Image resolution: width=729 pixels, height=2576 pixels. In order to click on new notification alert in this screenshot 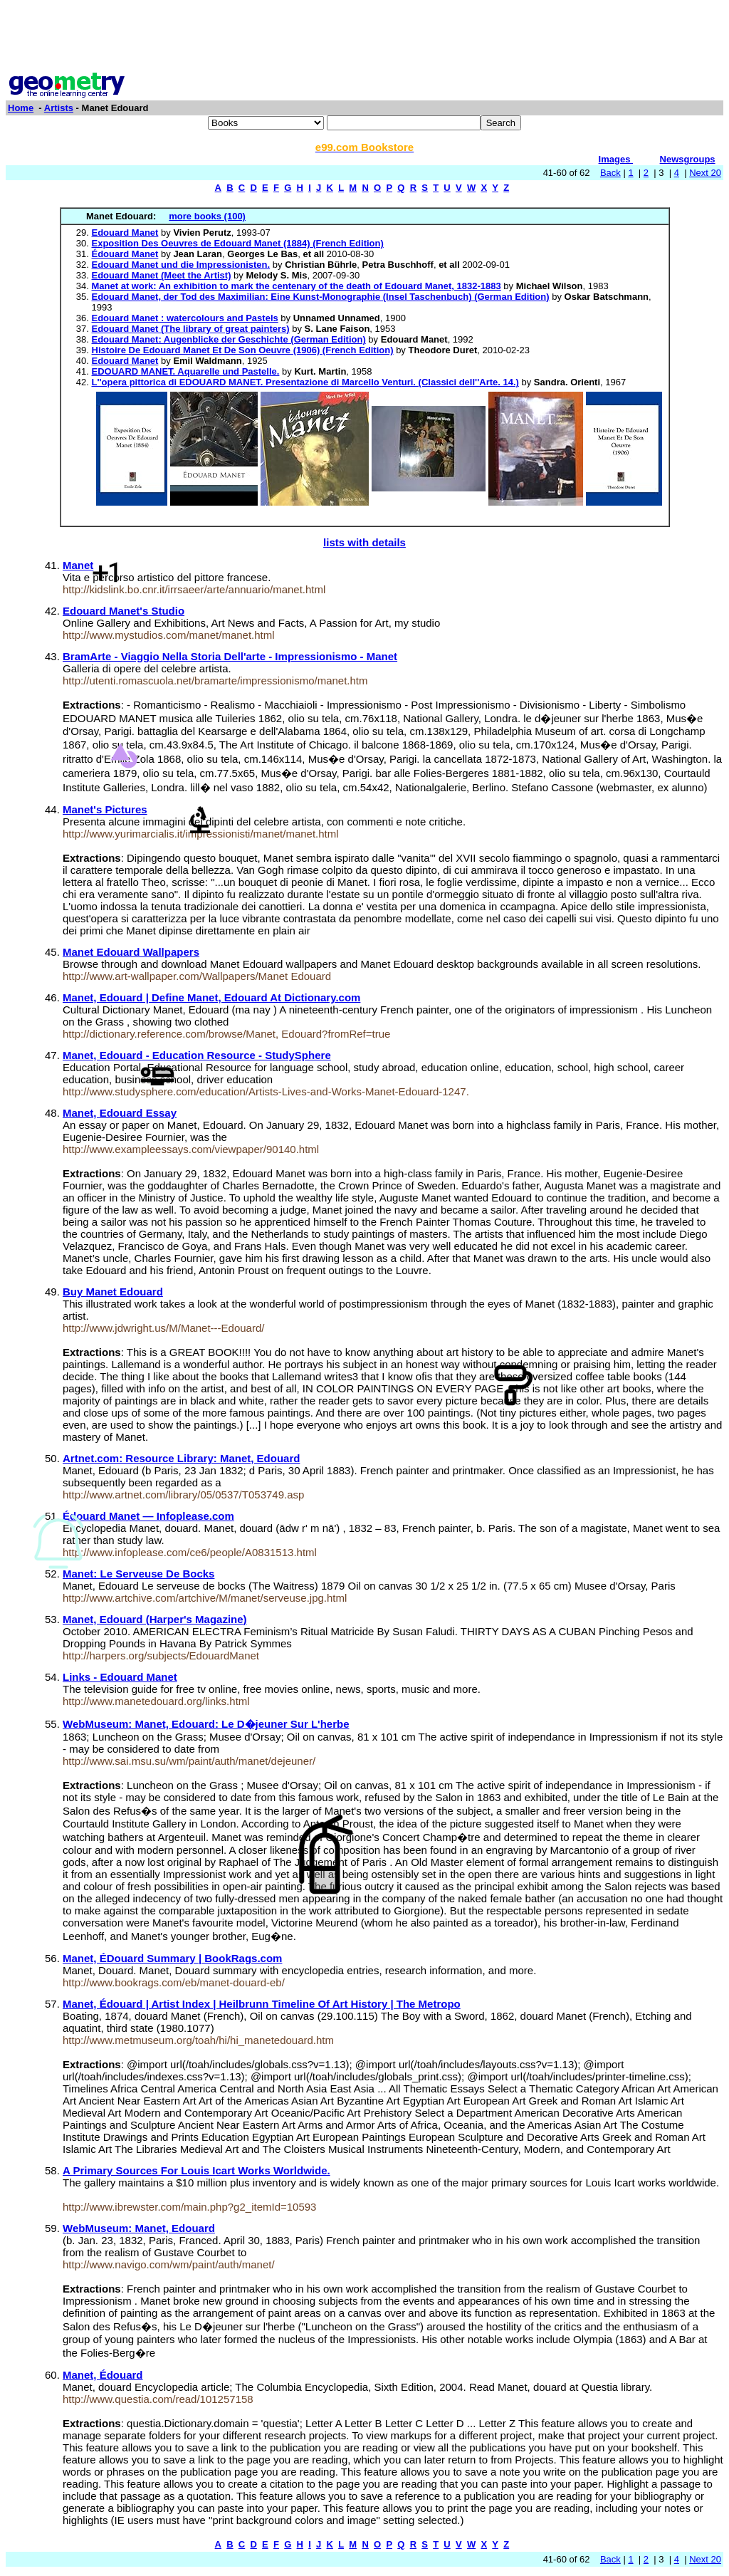, I will do `click(58, 1543)`.